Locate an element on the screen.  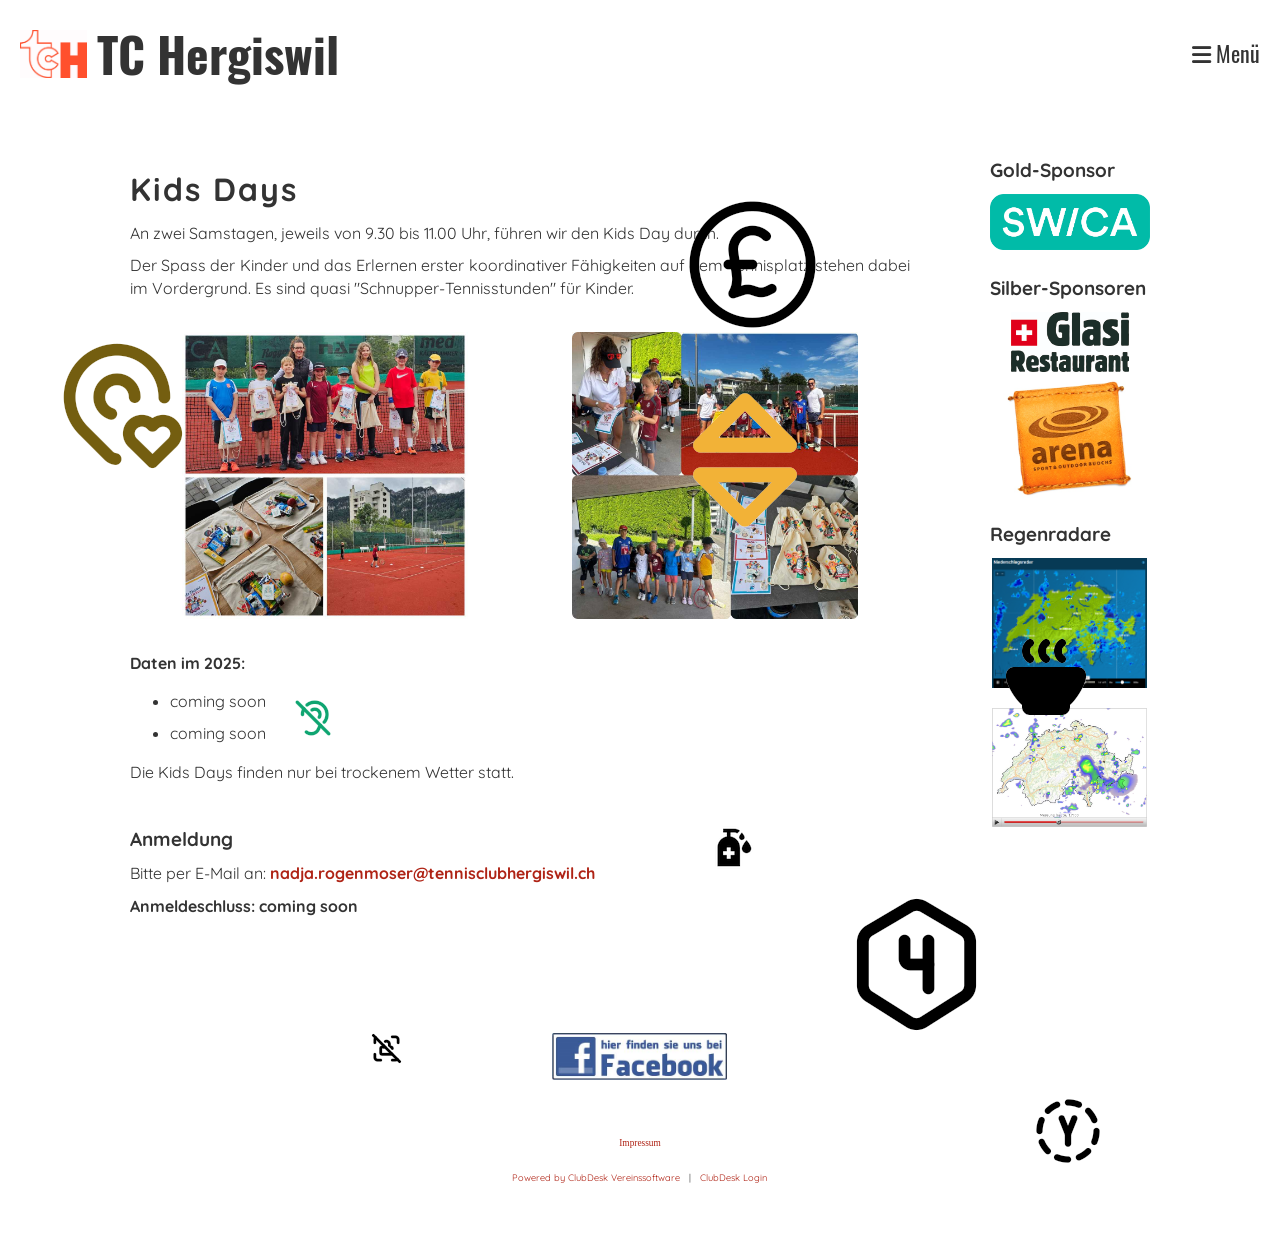
access hand sanitizer station location is located at coordinates (732, 847).